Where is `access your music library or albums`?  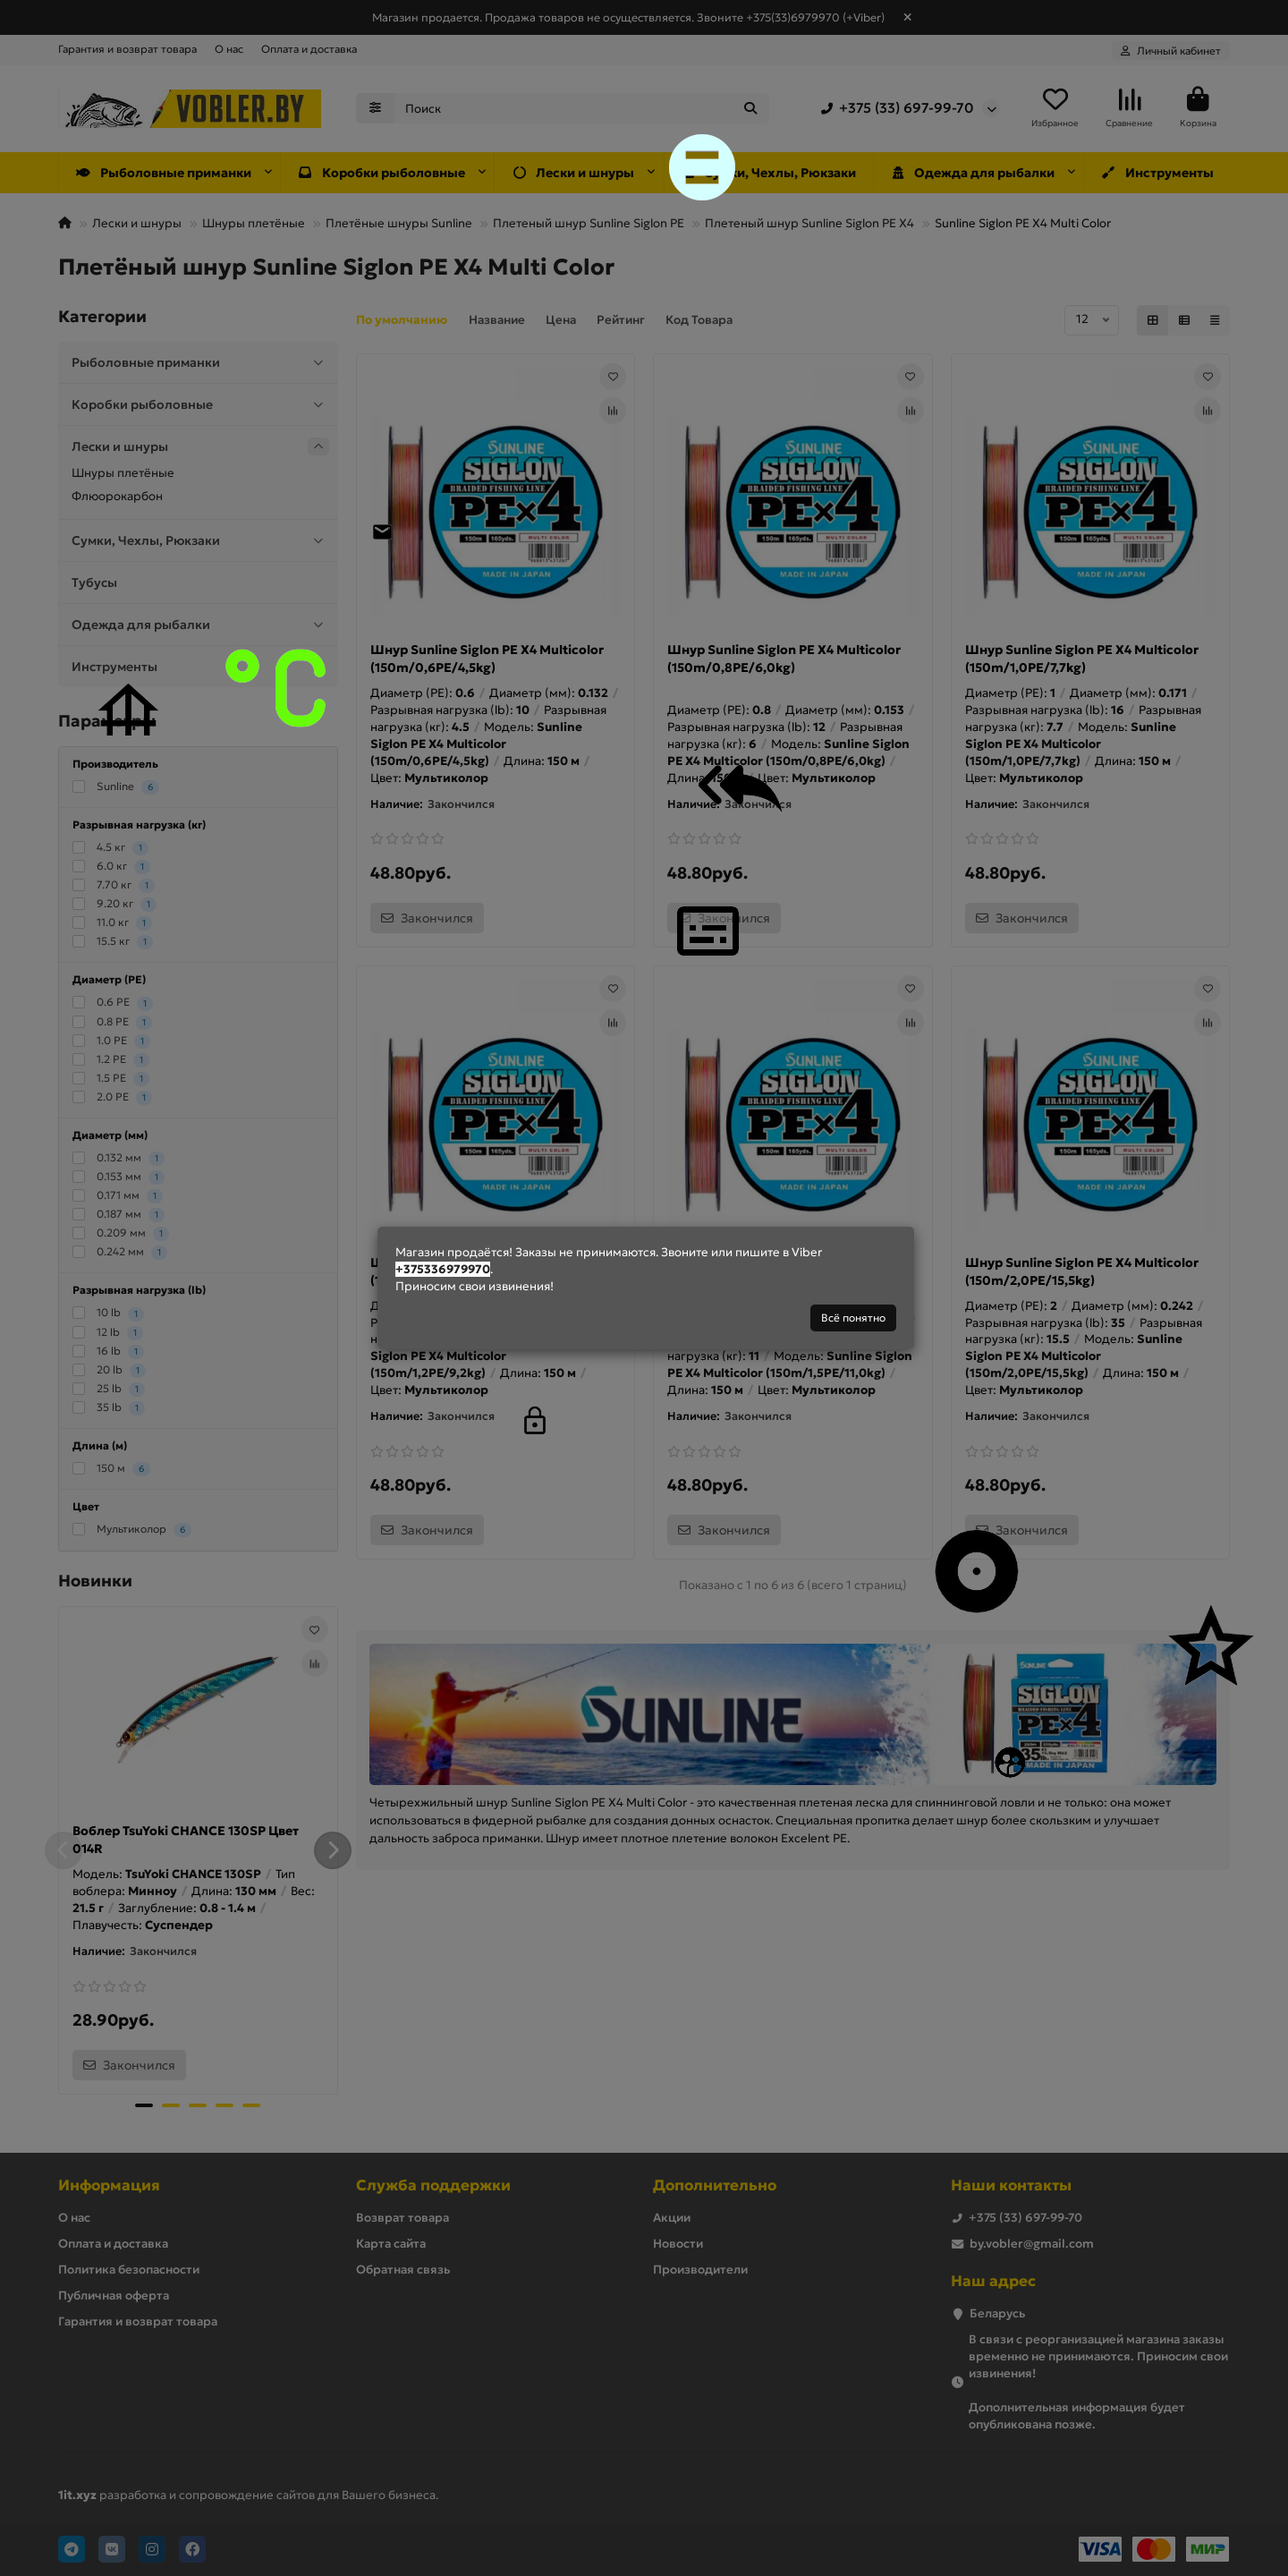
access your music library or albums is located at coordinates (977, 1571).